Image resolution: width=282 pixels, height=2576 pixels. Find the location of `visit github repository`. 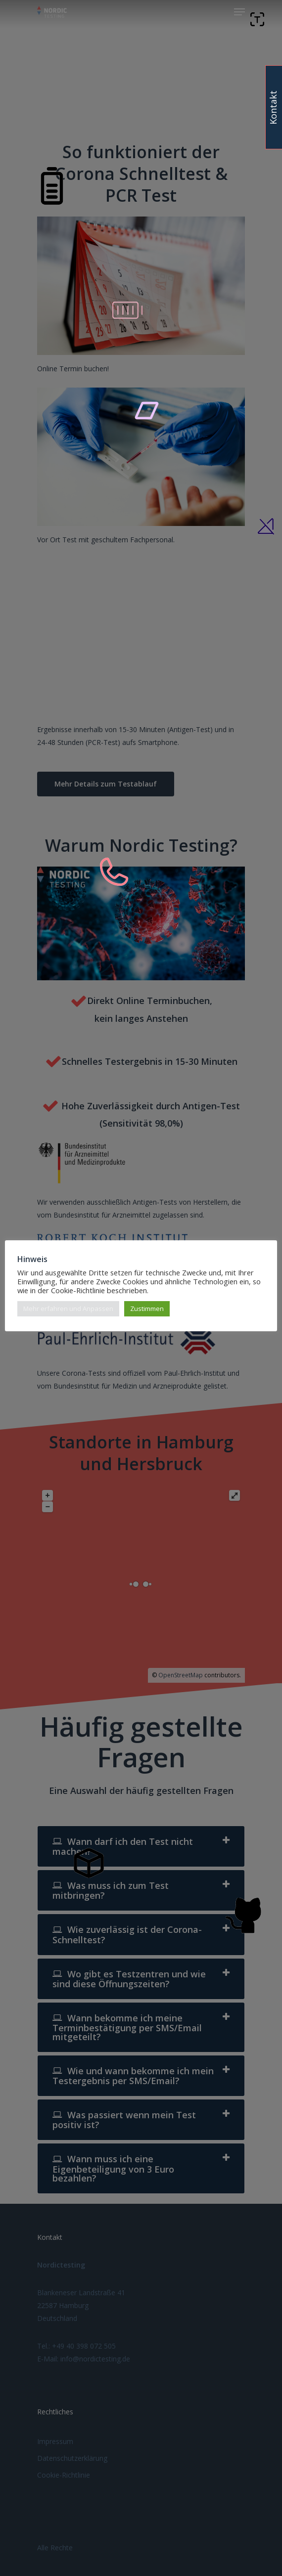

visit github repository is located at coordinates (246, 1915).